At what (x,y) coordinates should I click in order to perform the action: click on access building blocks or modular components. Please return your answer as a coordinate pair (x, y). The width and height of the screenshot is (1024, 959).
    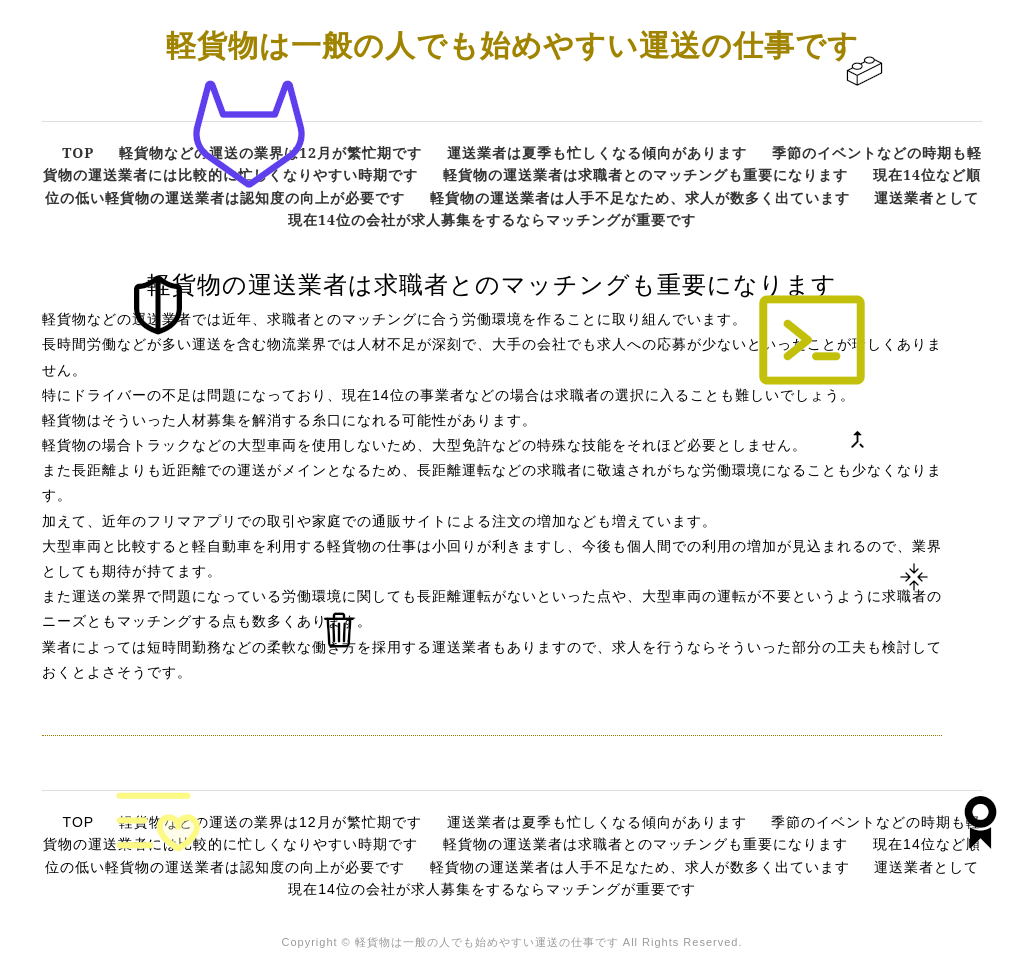
    Looking at the image, I should click on (864, 70).